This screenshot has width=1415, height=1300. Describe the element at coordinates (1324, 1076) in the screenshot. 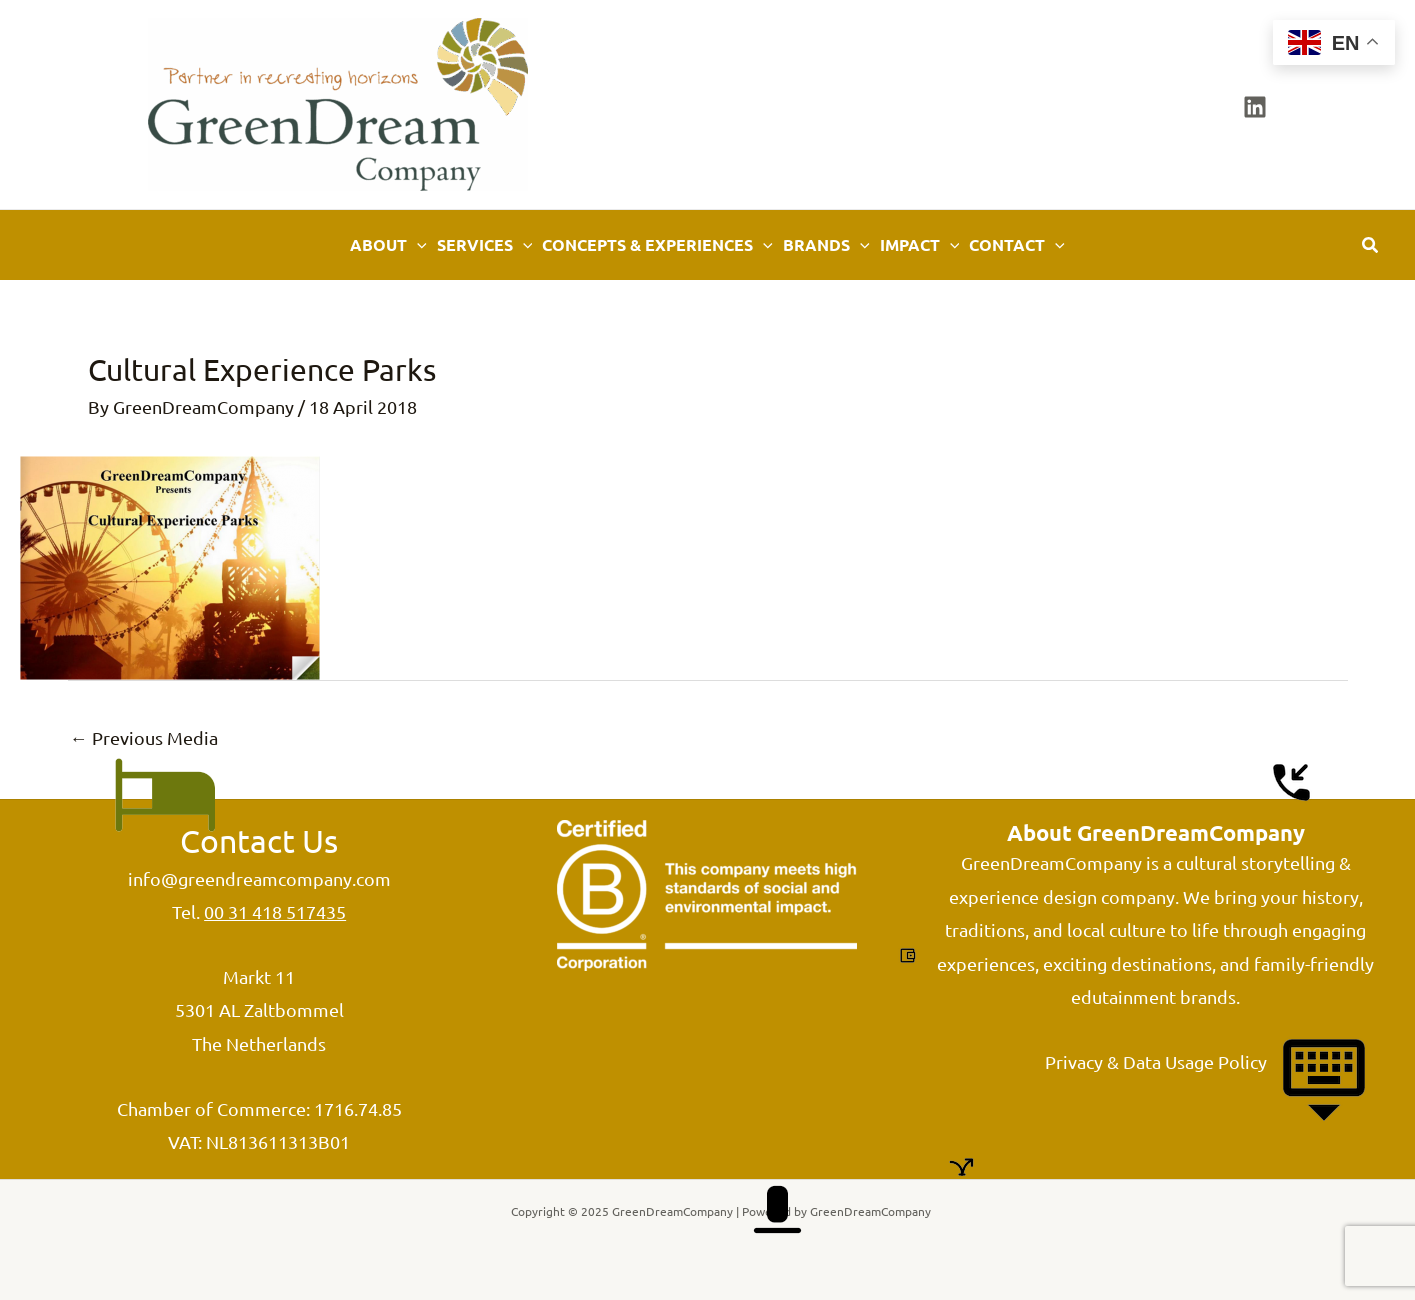

I see `hide the on-screen keyboard` at that location.